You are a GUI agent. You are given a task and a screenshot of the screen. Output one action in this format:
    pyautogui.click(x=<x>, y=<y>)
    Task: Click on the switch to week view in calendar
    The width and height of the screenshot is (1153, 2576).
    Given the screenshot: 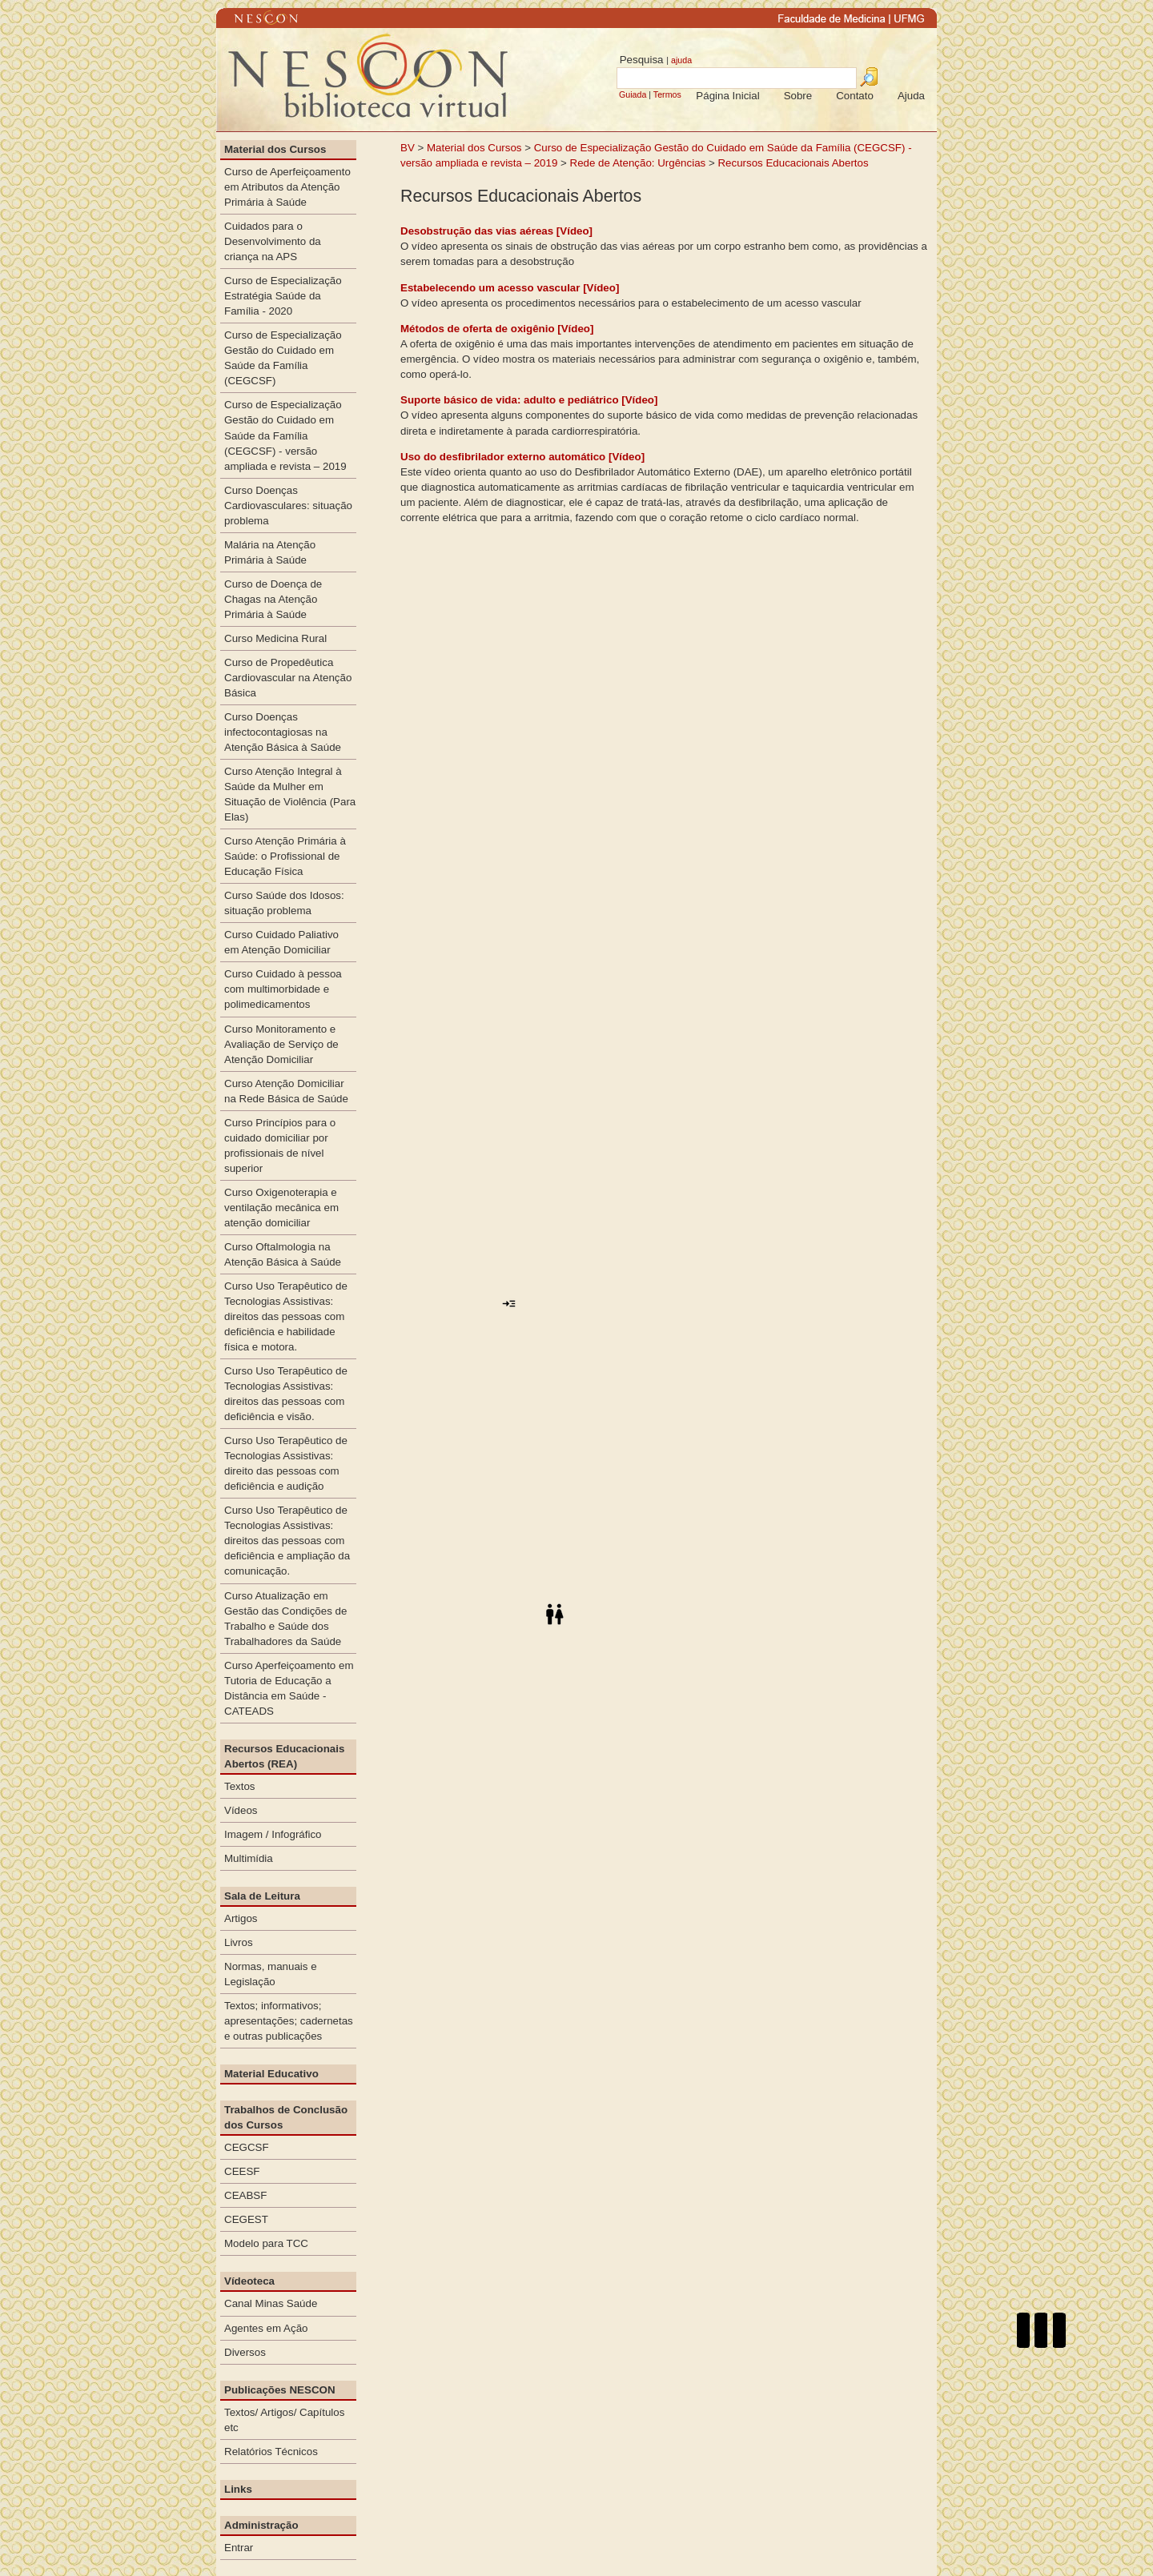 What is the action you would take?
    pyautogui.click(x=1043, y=2330)
    